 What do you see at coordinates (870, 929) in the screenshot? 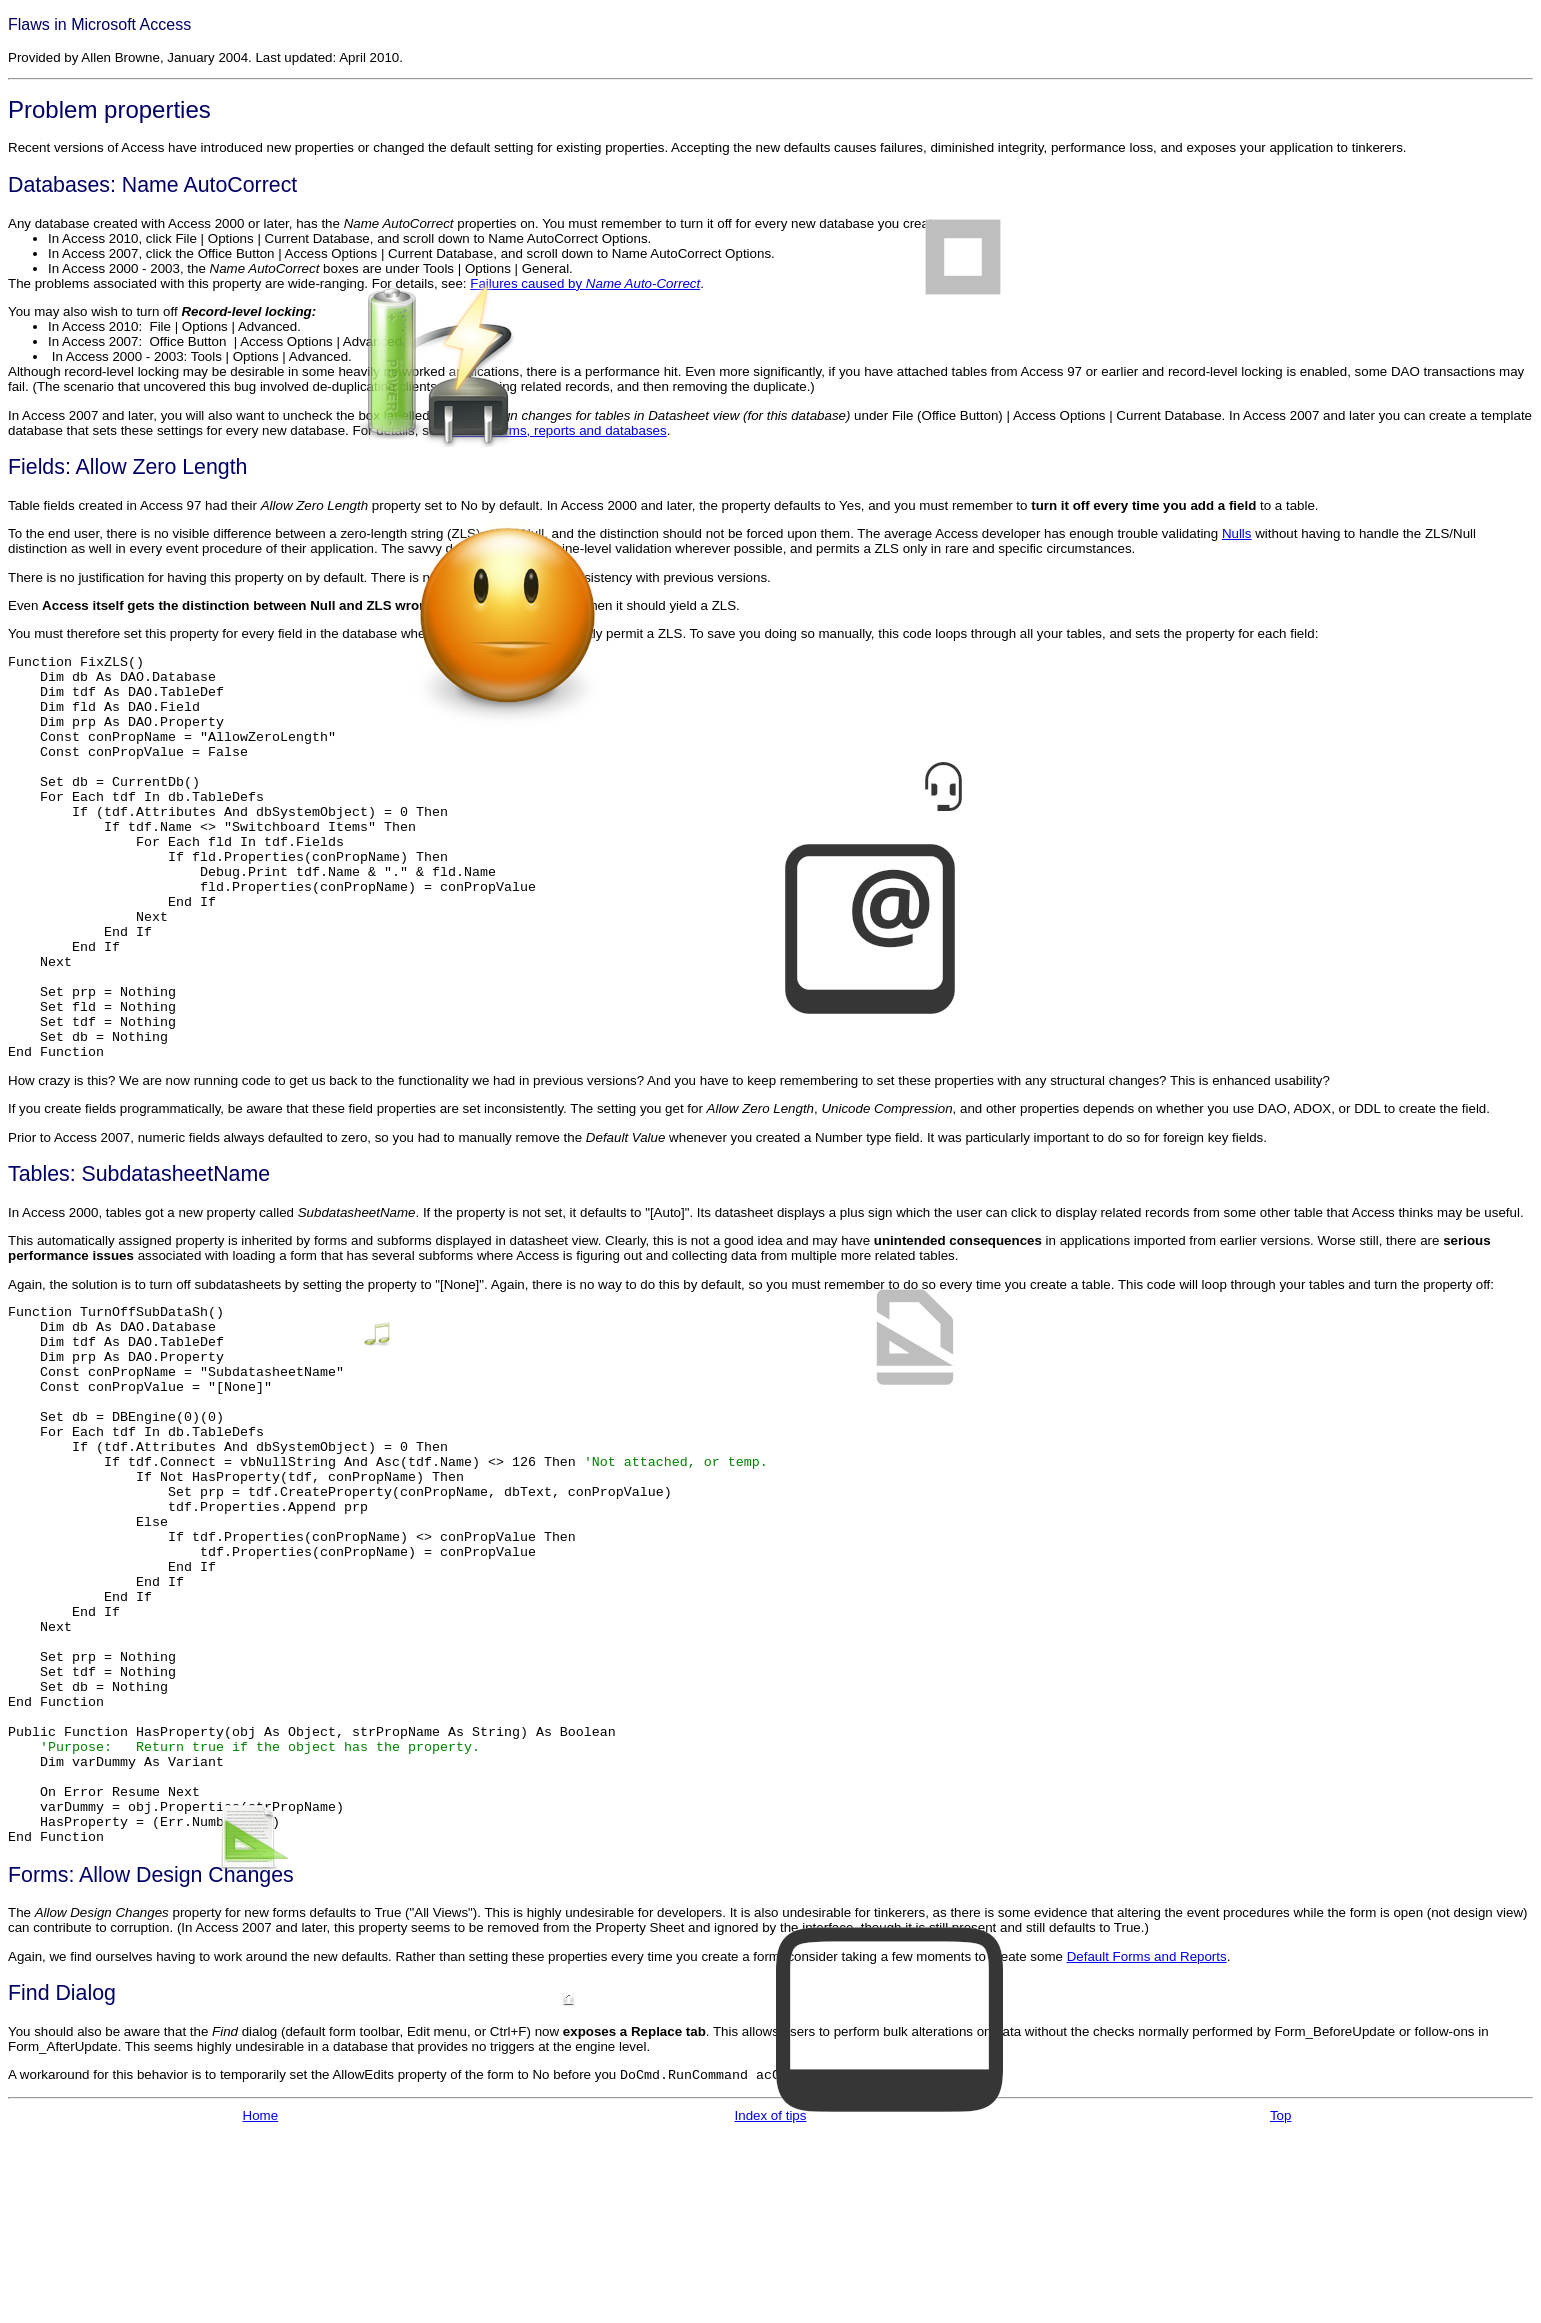
I see `access keyboard and input settings` at bounding box center [870, 929].